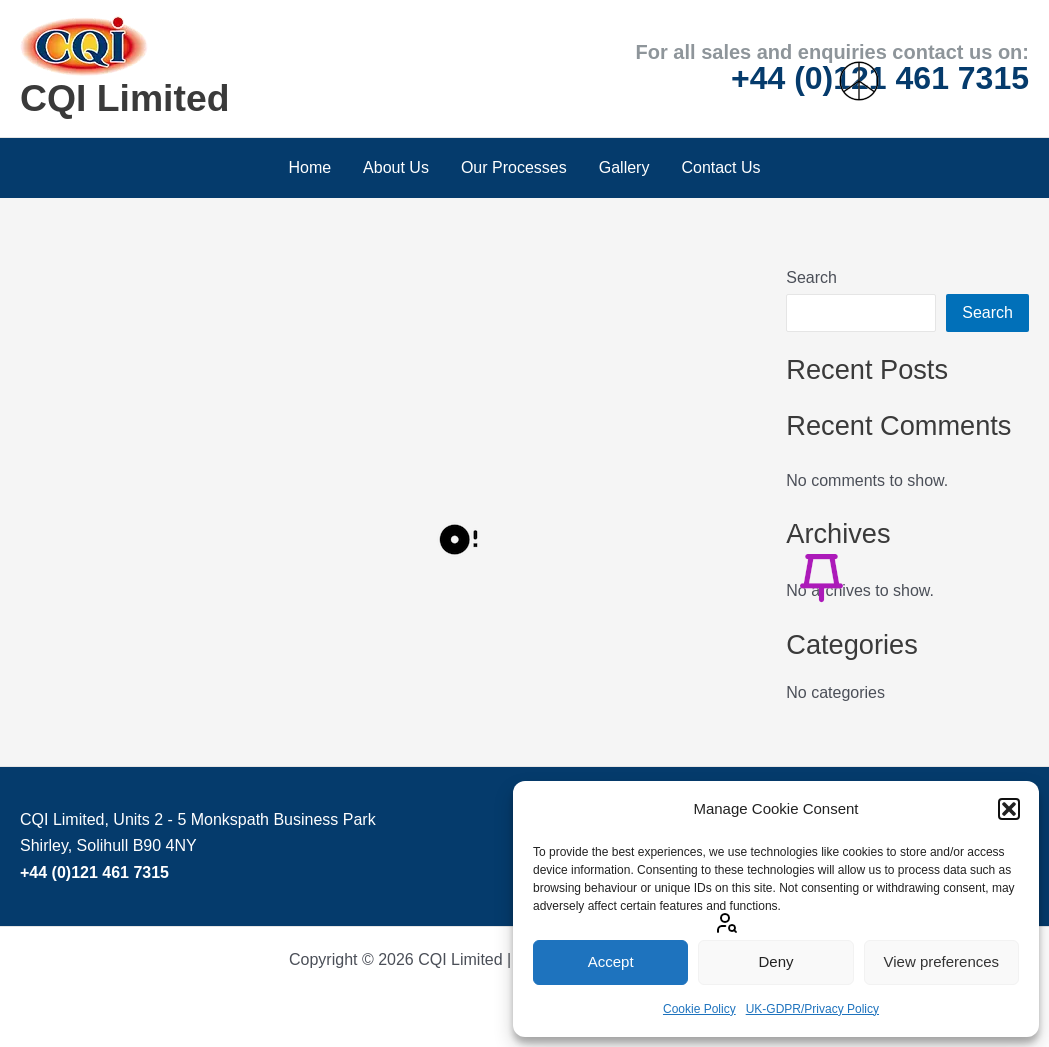  I want to click on indicates storage disc is full, so click(458, 539).